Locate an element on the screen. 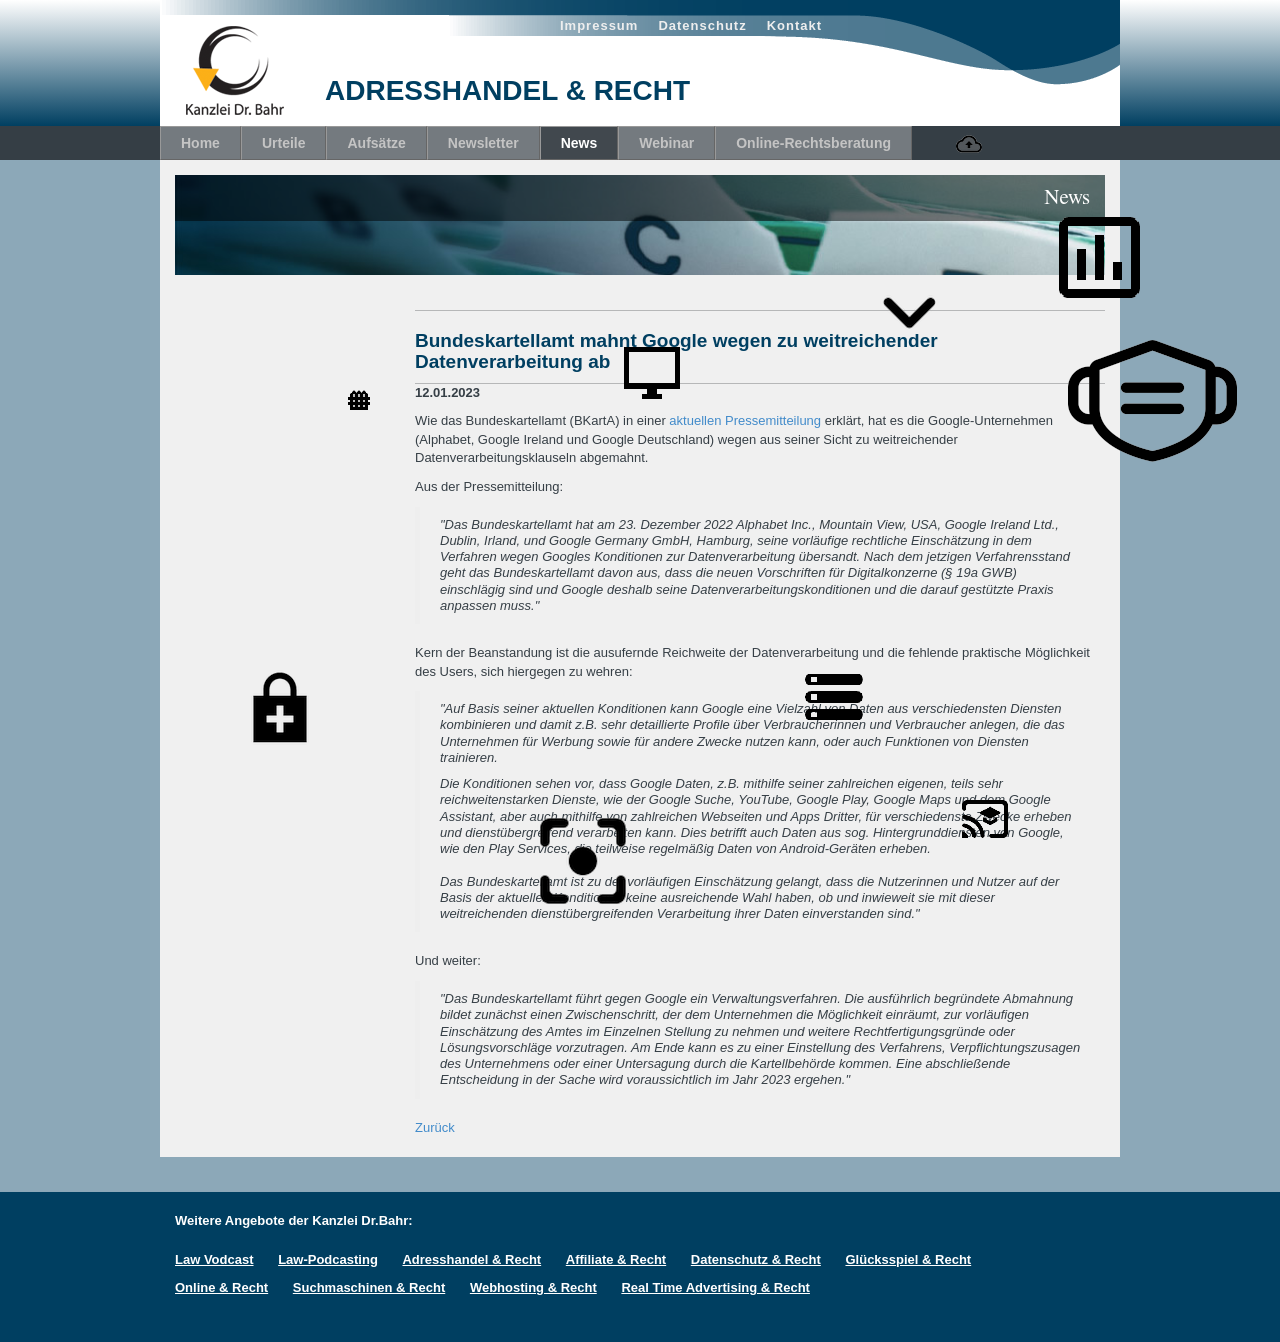  cast or share educational content to a display is located at coordinates (985, 819).